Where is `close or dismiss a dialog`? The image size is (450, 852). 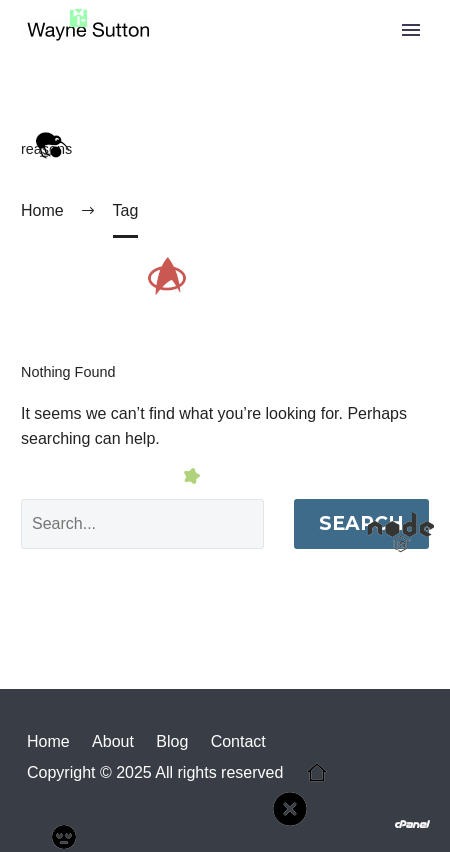 close or dismiss a dialog is located at coordinates (290, 809).